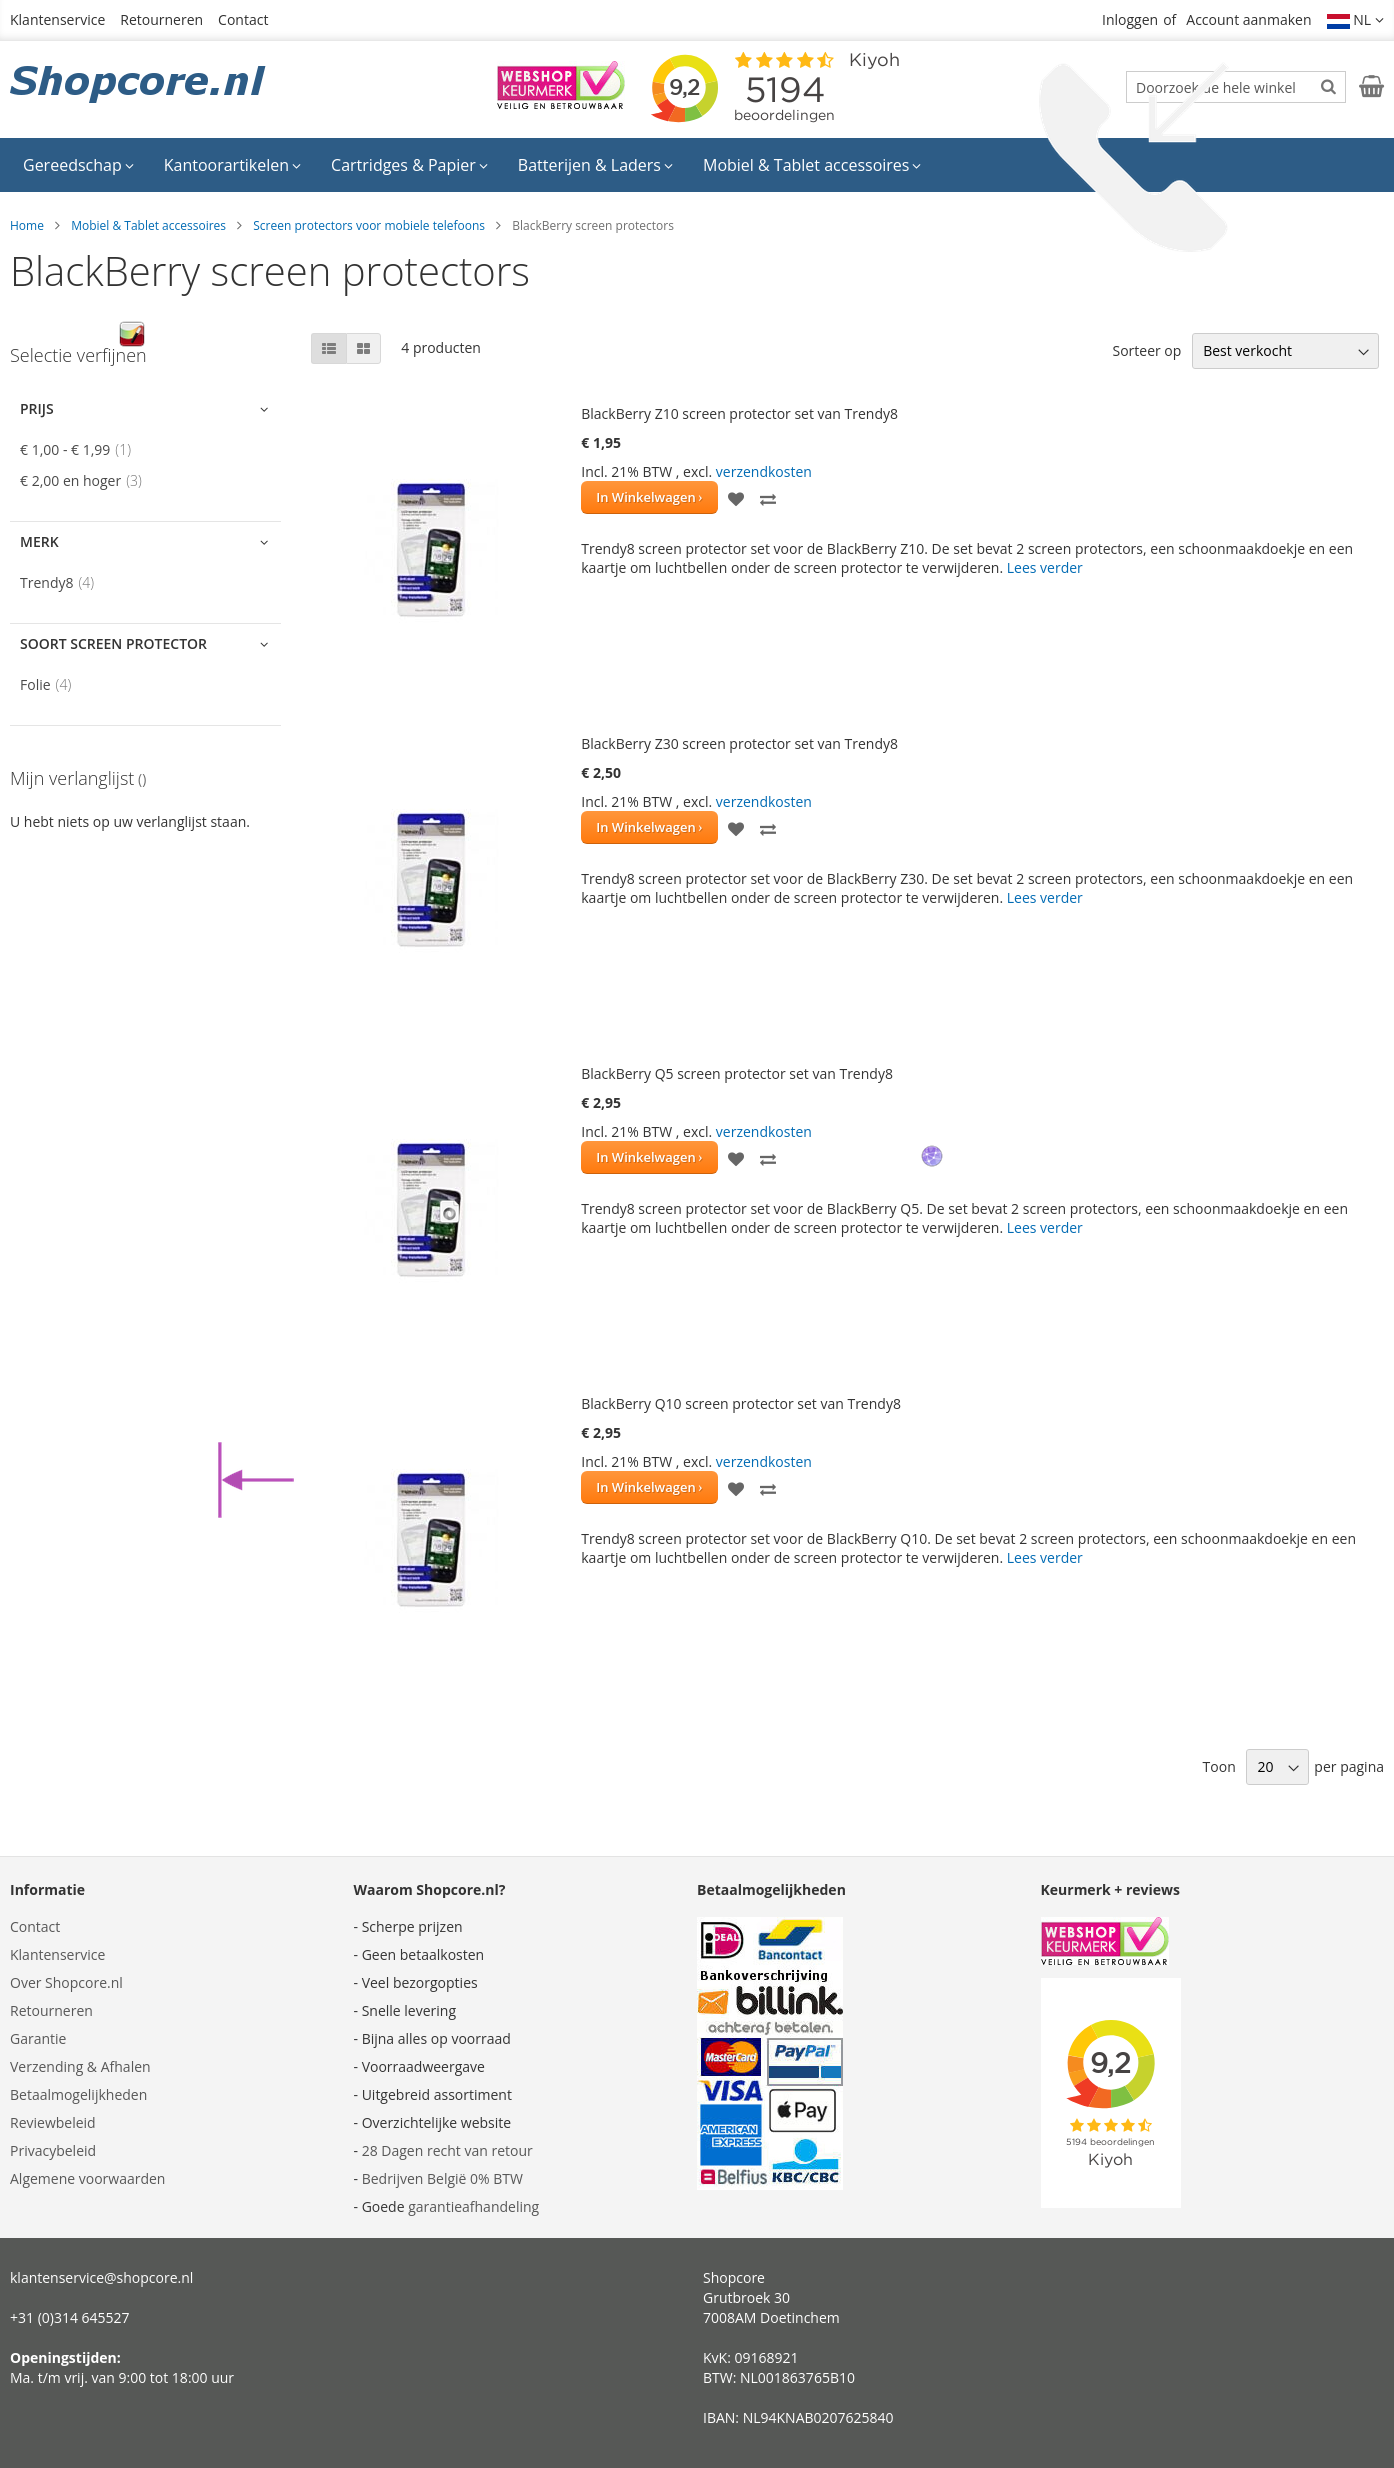 This screenshot has height=2468, width=1394. Describe the element at coordinates (932, 1156) in the screenshot. I see `open internet browser or web applications` at that location.